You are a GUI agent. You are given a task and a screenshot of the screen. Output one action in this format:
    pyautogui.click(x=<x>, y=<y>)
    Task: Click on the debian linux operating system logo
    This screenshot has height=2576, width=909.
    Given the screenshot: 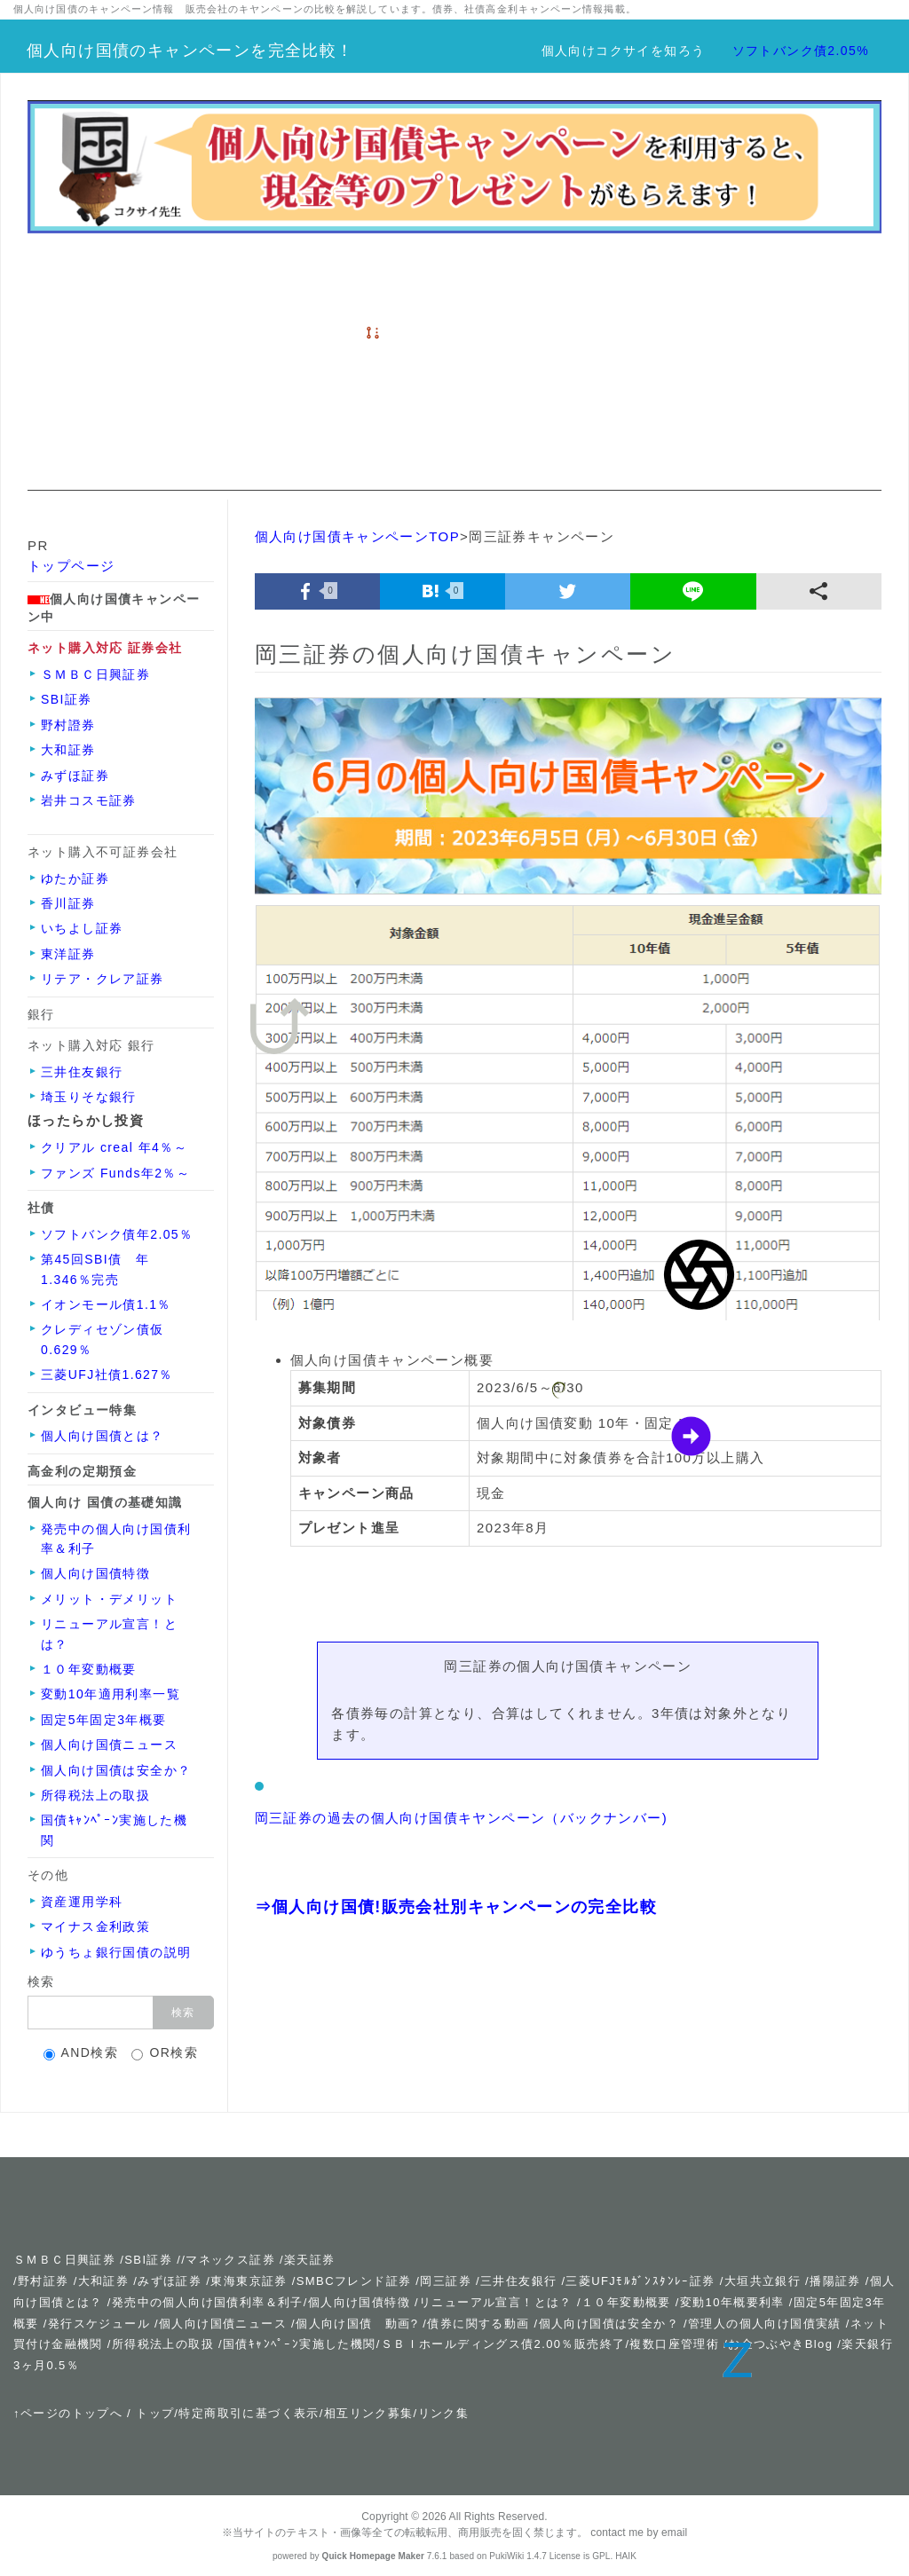 What is the action you would take?
    pyautogui.click(x=558, y=1390)
    